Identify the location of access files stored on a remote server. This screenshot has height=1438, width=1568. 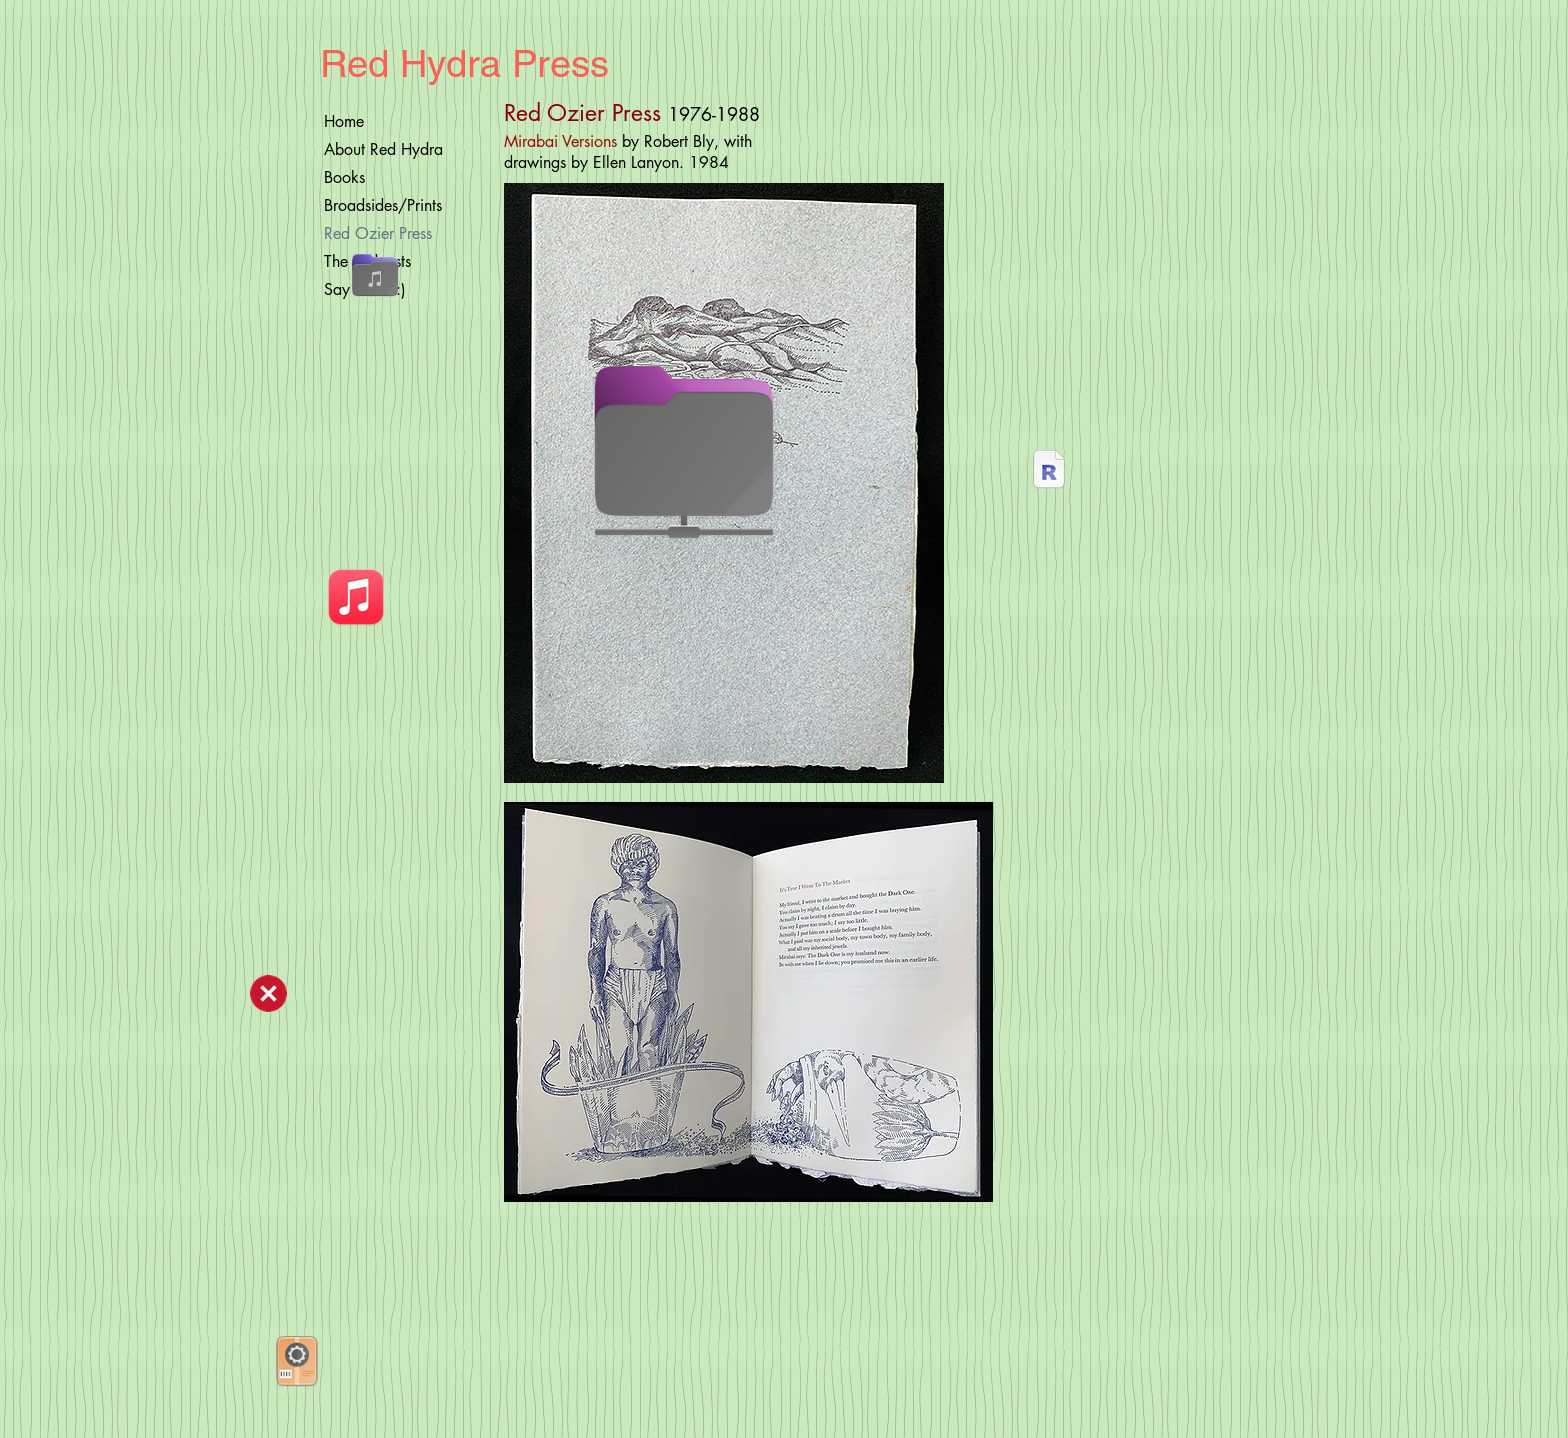
(684, 449).